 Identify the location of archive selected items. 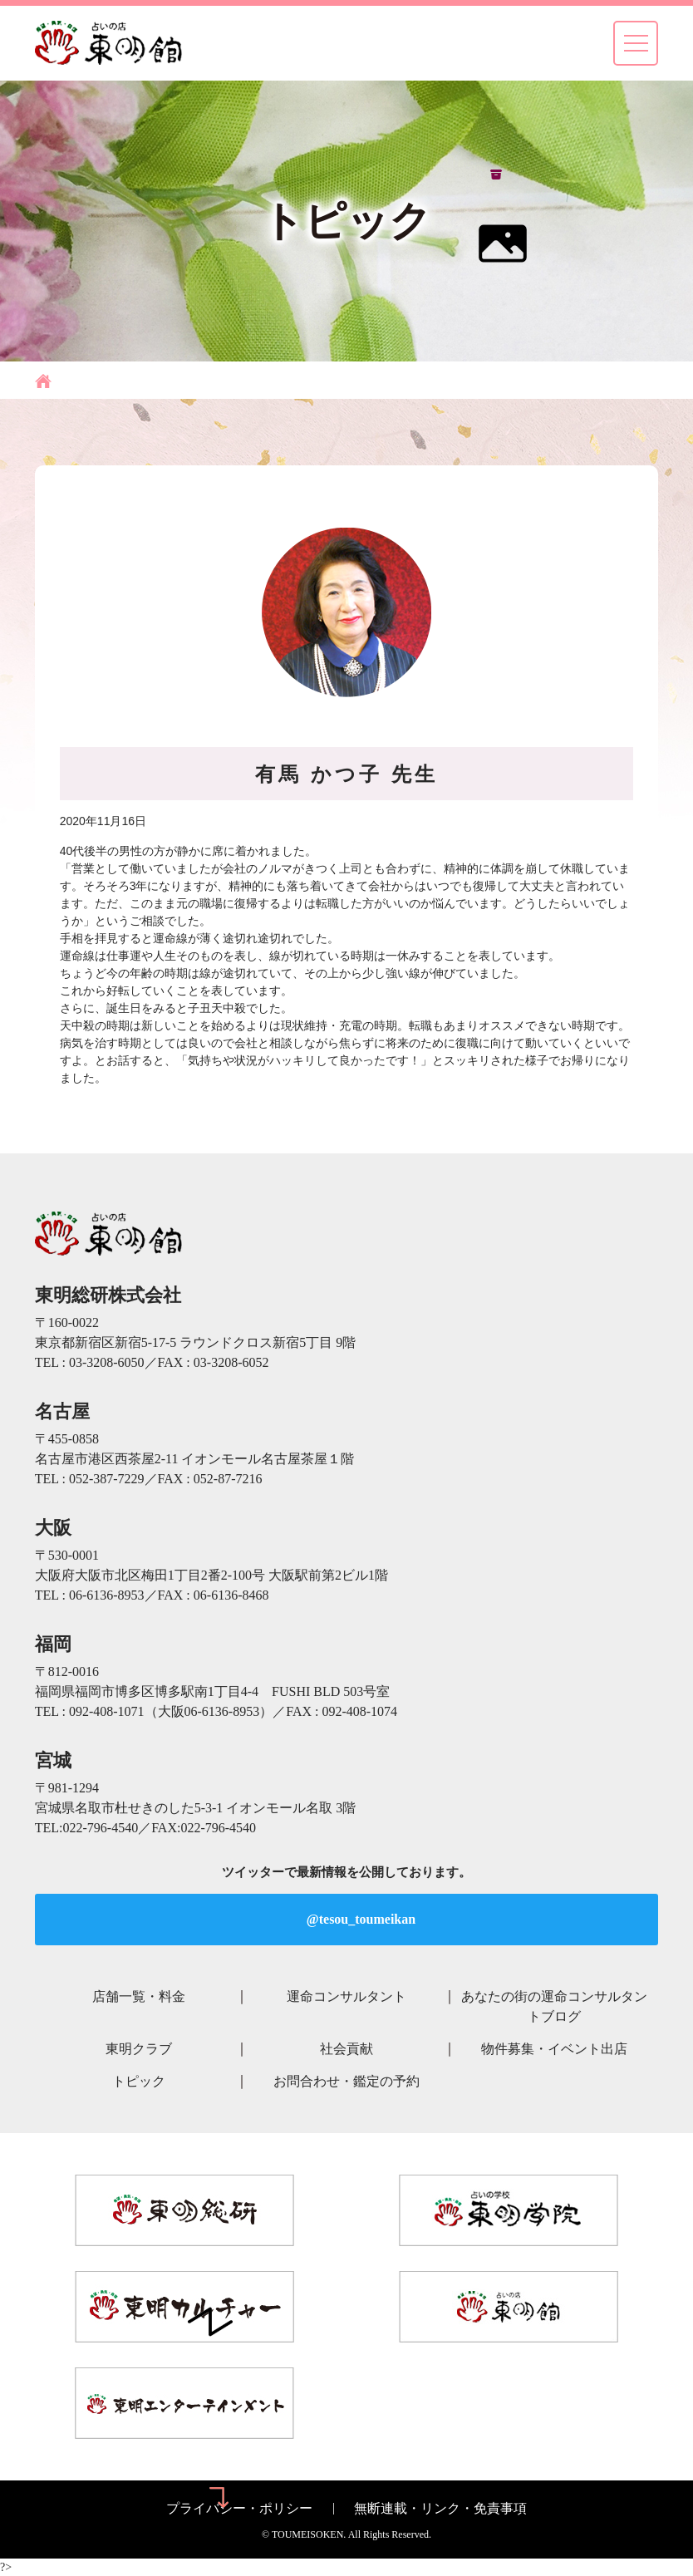
(496, 175).